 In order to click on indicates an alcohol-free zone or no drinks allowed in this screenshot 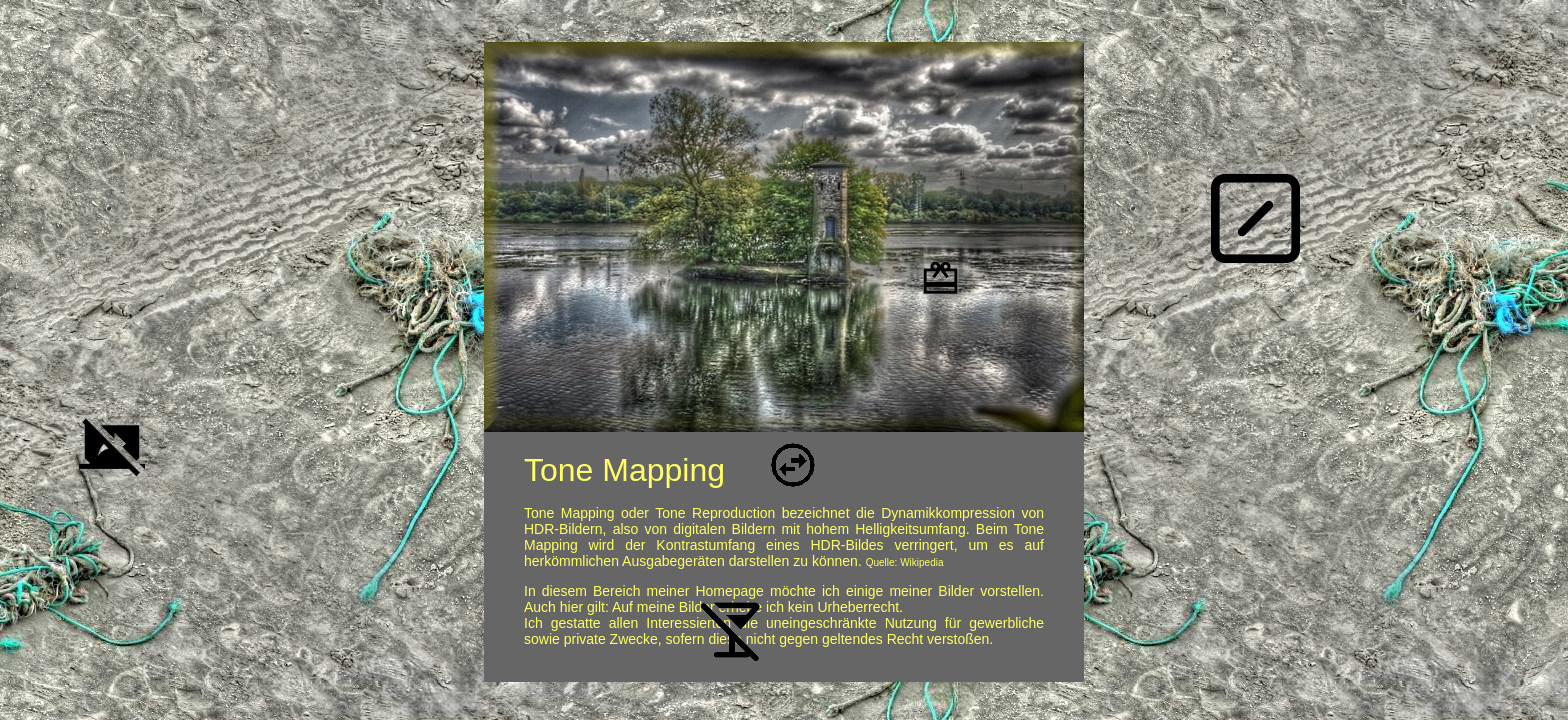, I will do `click(732, 630)`.